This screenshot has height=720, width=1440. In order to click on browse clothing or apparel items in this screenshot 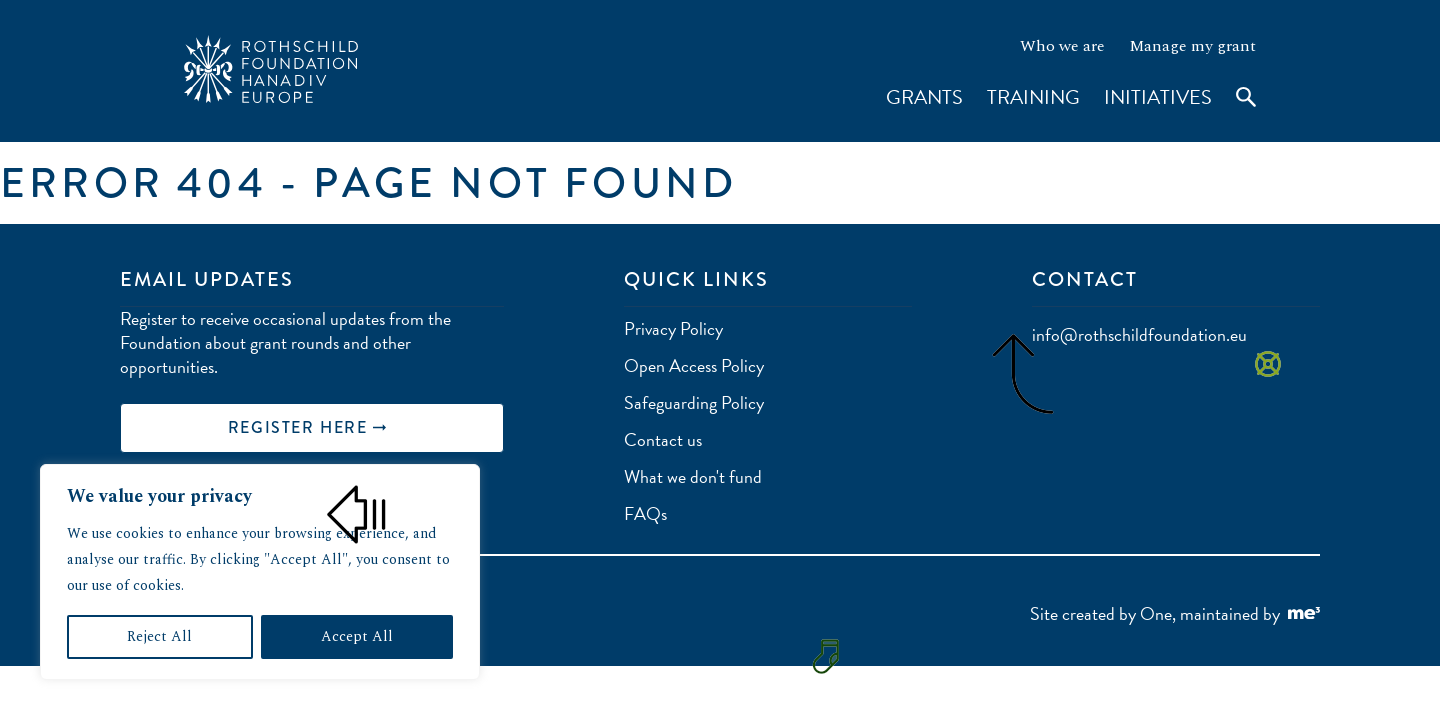, I will do `click(827, 656)`.